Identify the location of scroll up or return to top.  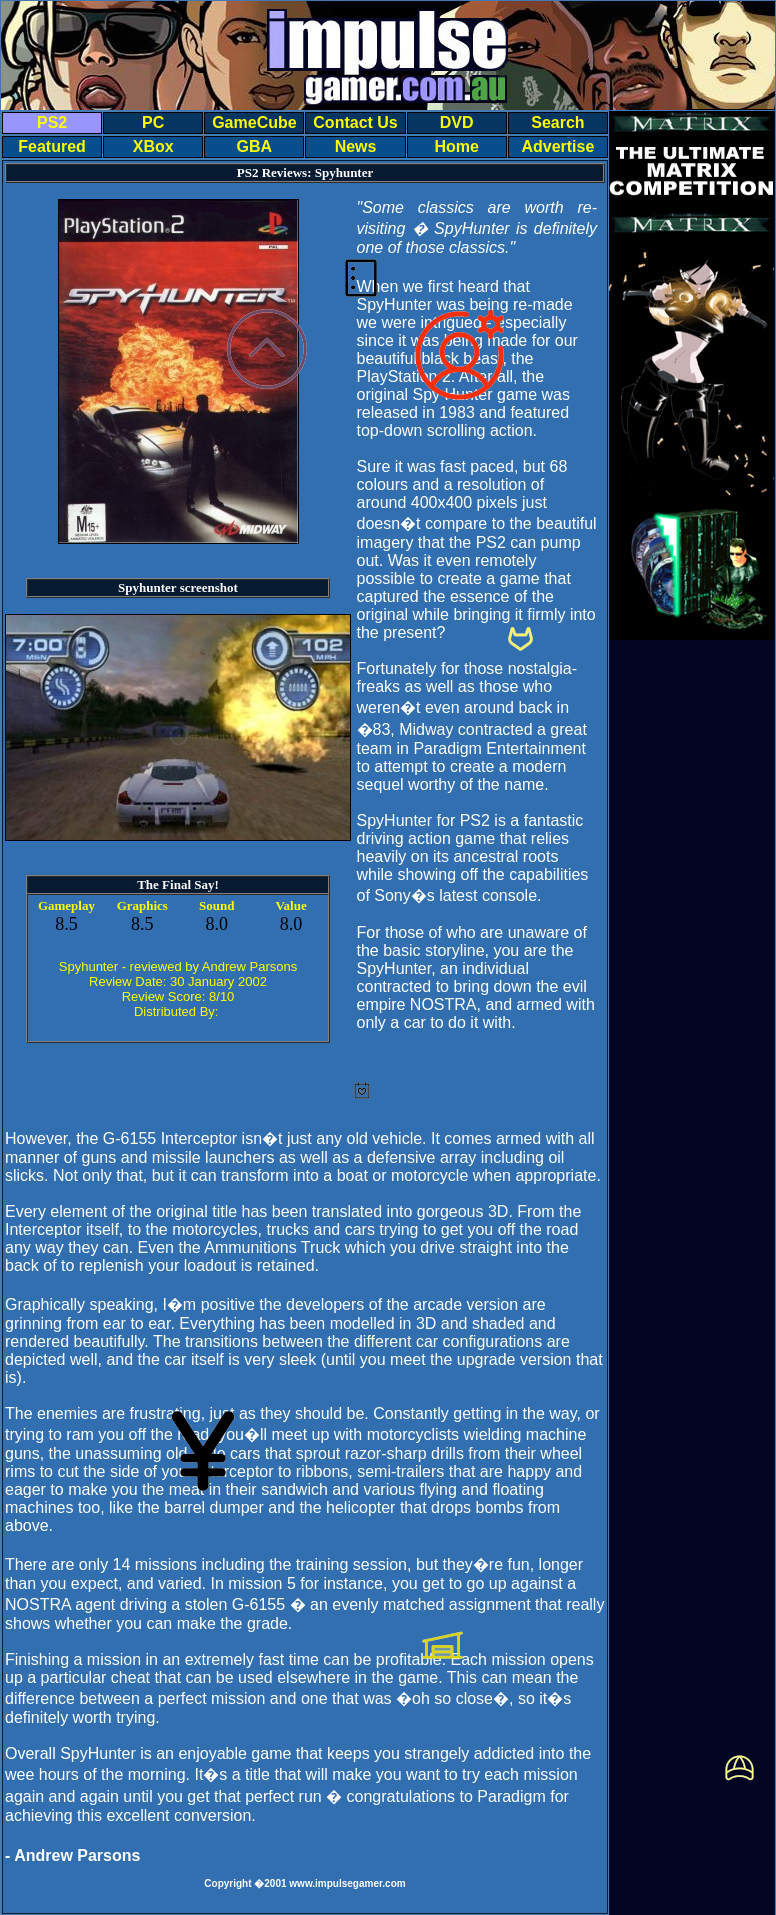
(267, 349).